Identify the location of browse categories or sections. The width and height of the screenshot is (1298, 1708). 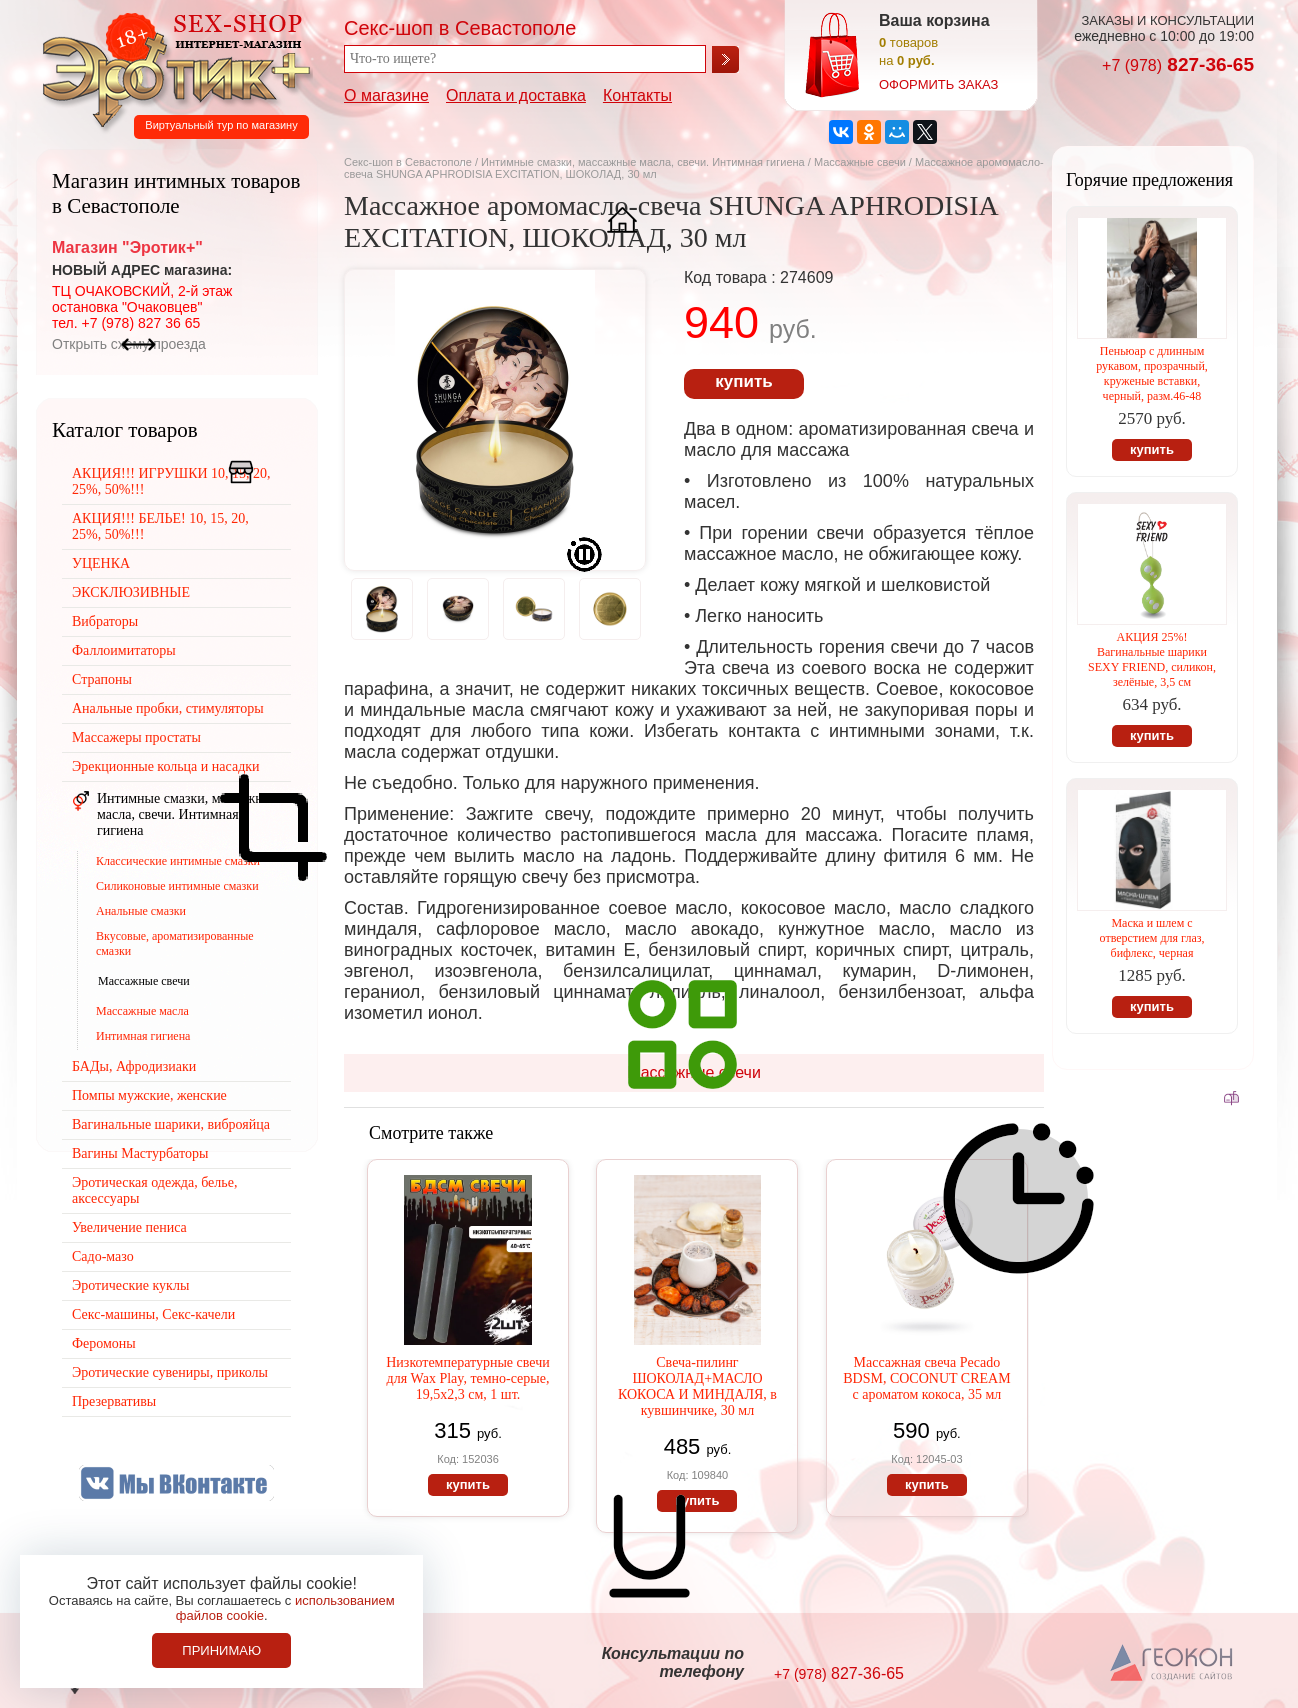
(682, 1034).